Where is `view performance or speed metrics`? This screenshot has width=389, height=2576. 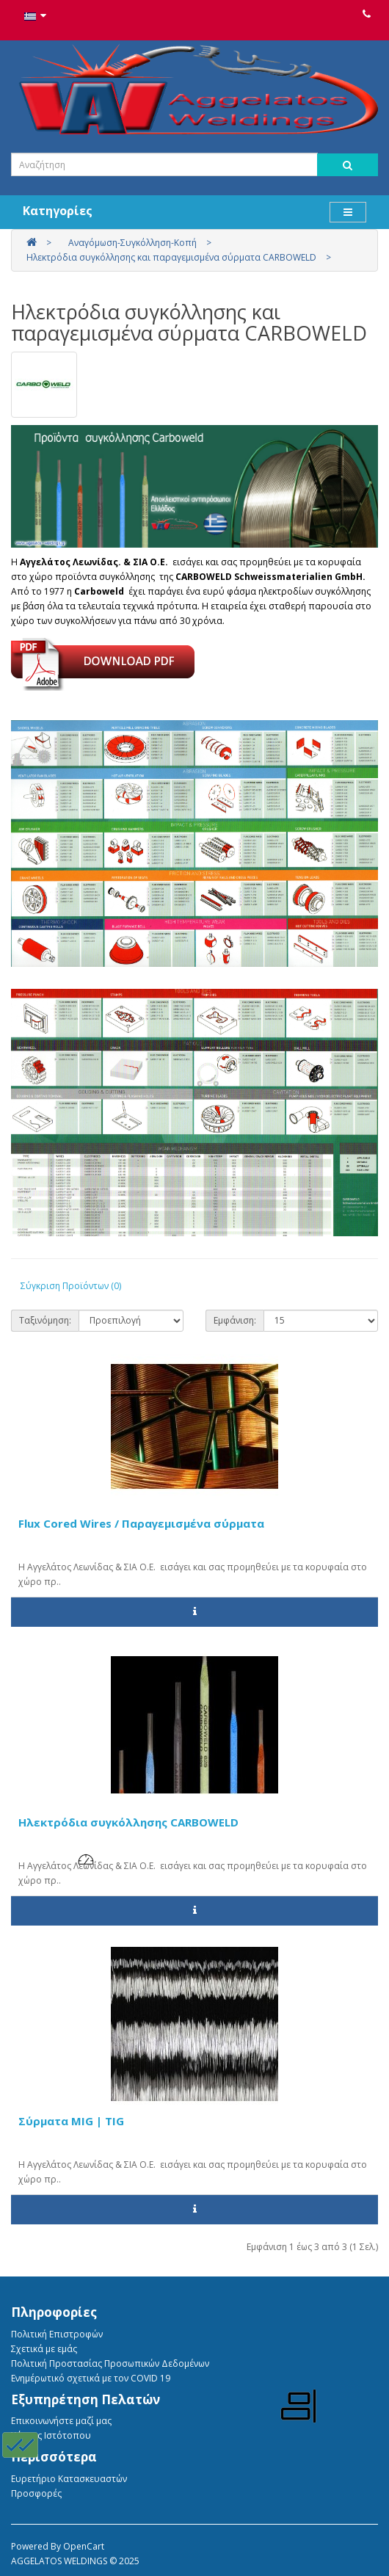
view performance or speed metrics is located at coordinates (86, 1860).